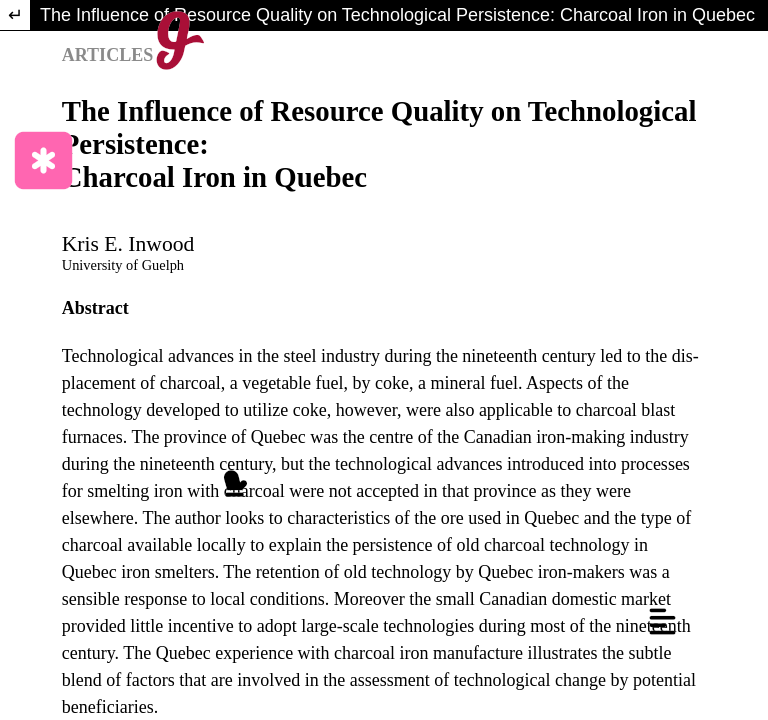  Describe the element at coordinates (662, 621) in the screenshot. I see `align text to the left` at that location.